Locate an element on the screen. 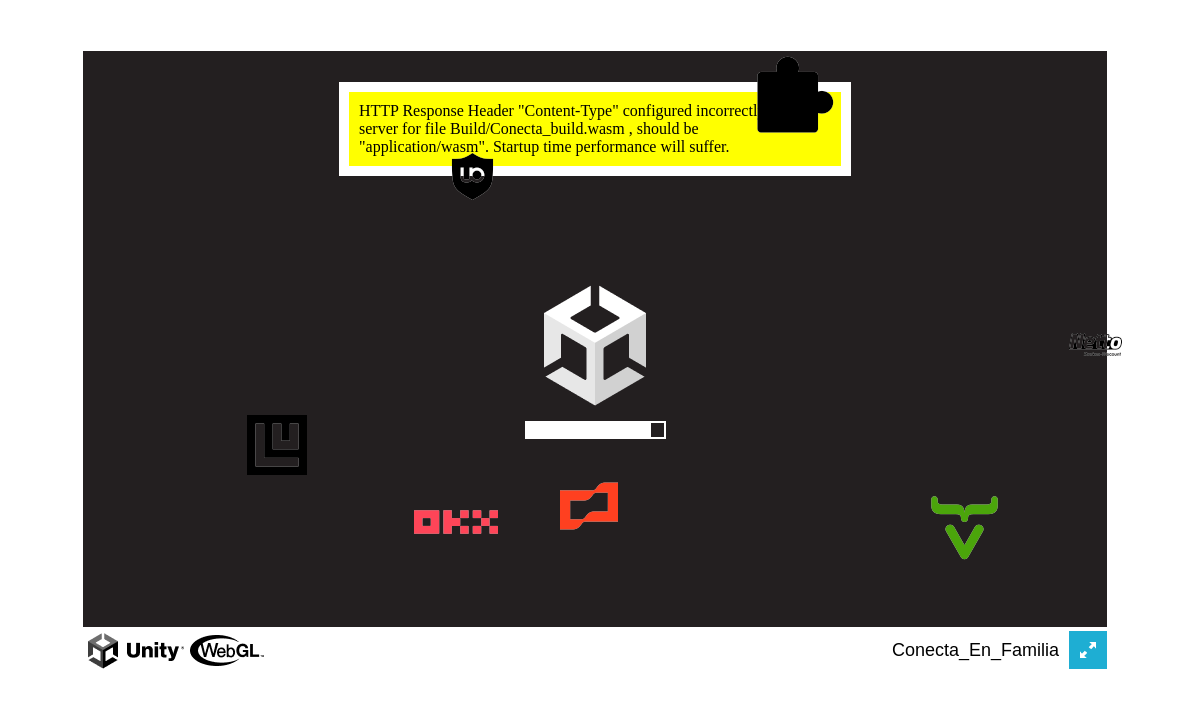 This screenshot has width=1190, height=720. access plugins or extensions is located at coordinates (791, 98).